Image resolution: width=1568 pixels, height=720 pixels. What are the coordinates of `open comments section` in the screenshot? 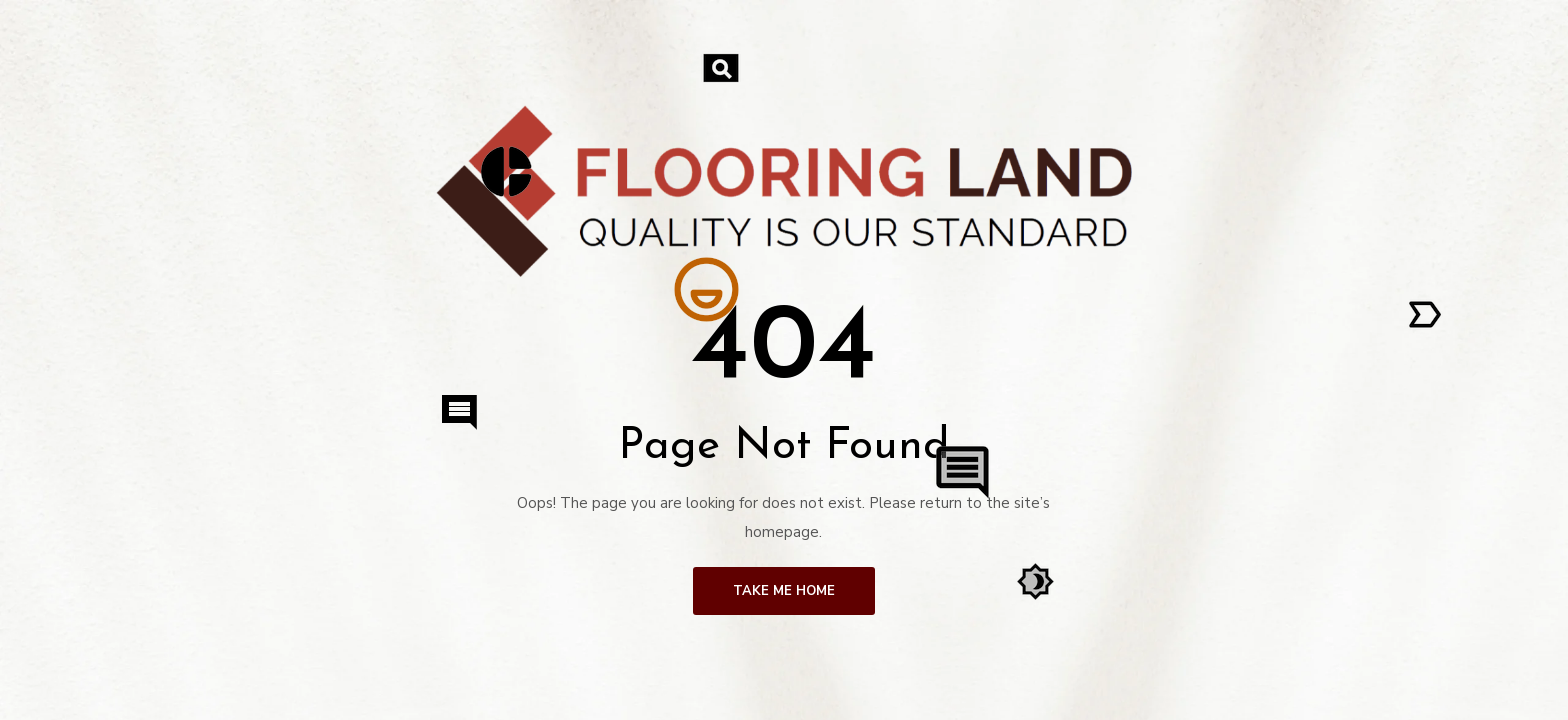 It's located at (459, 412).